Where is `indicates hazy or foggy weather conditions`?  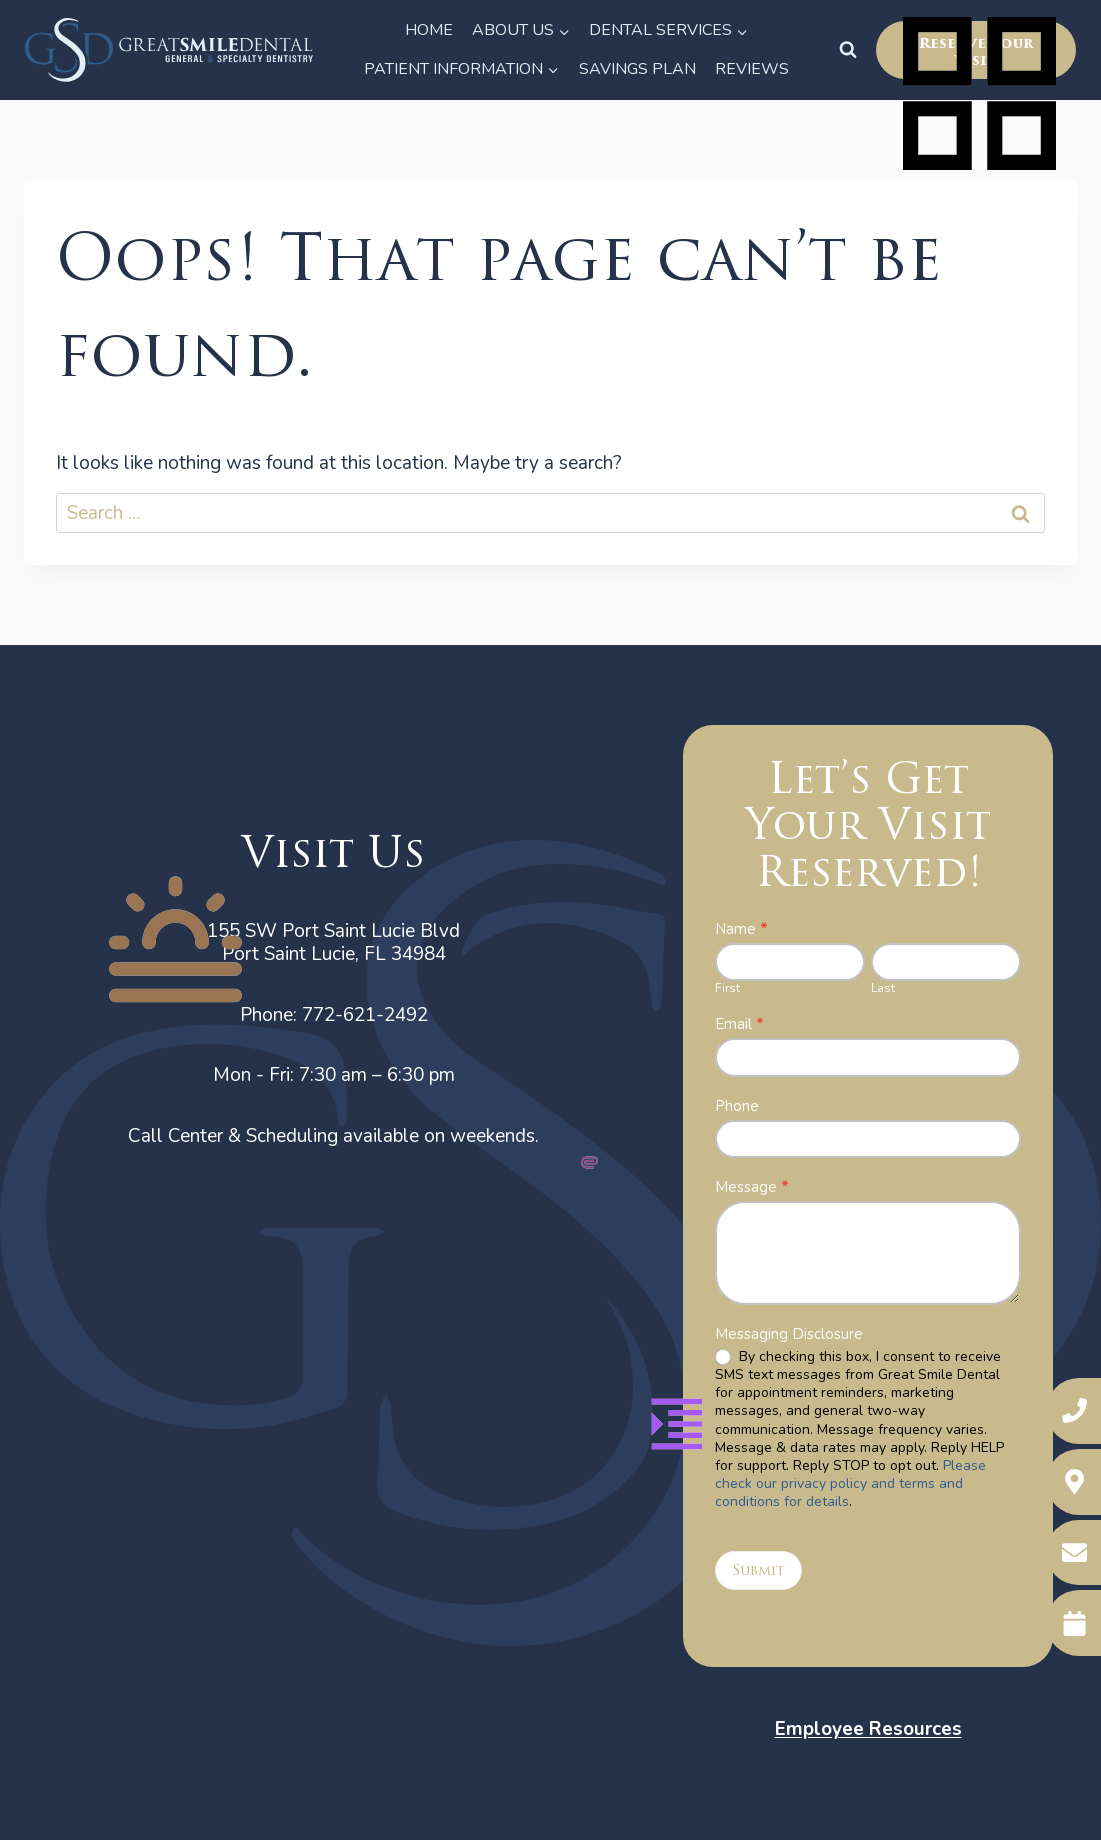 indicates hazy or foggy weather conditions is located at coordinates (175, 942).